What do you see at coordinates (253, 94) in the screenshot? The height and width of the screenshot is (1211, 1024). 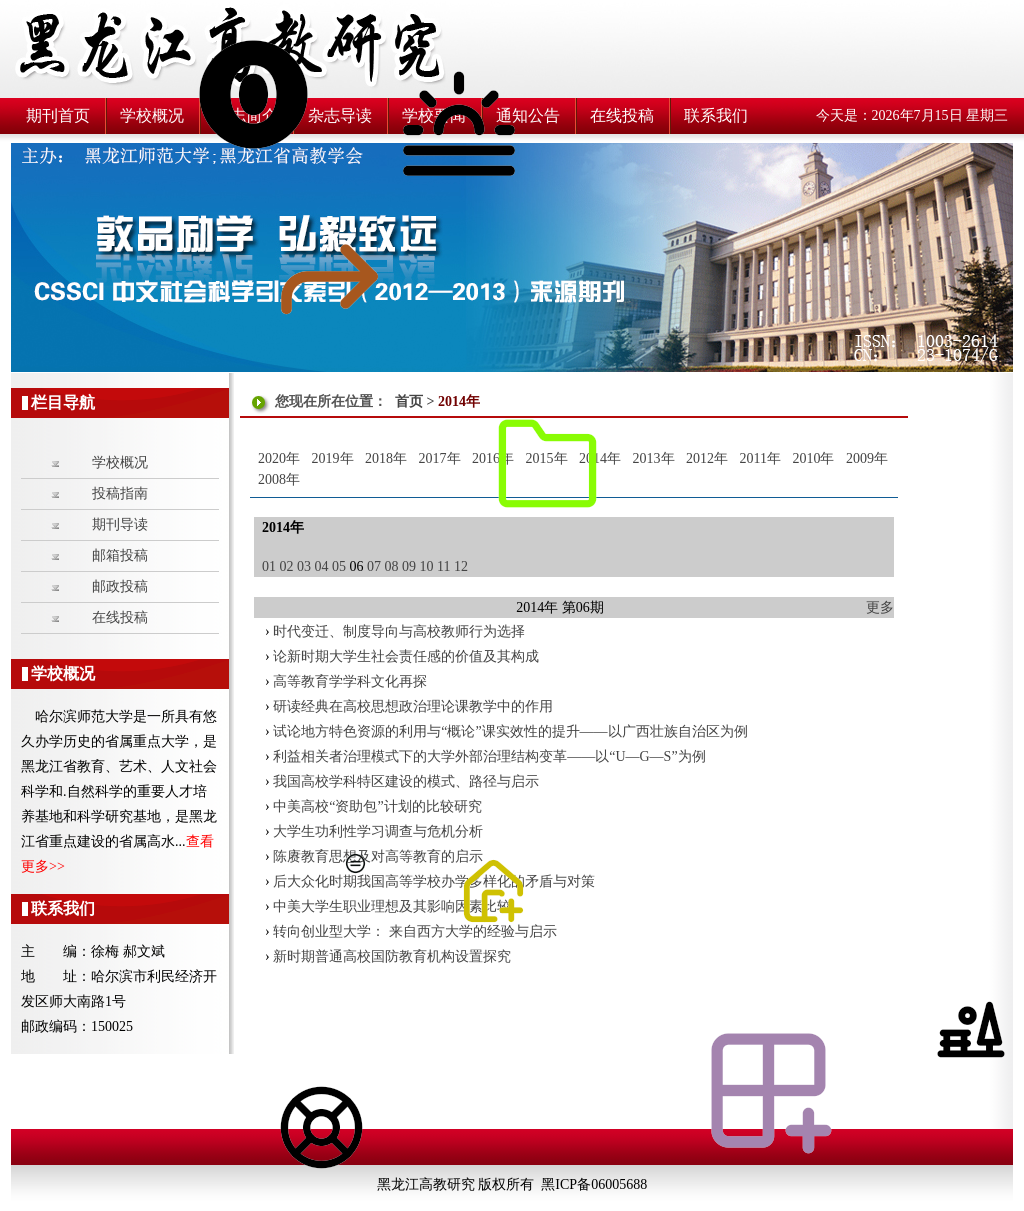 I see `indicates zero items or empty count` at bounding box center [253, 94].